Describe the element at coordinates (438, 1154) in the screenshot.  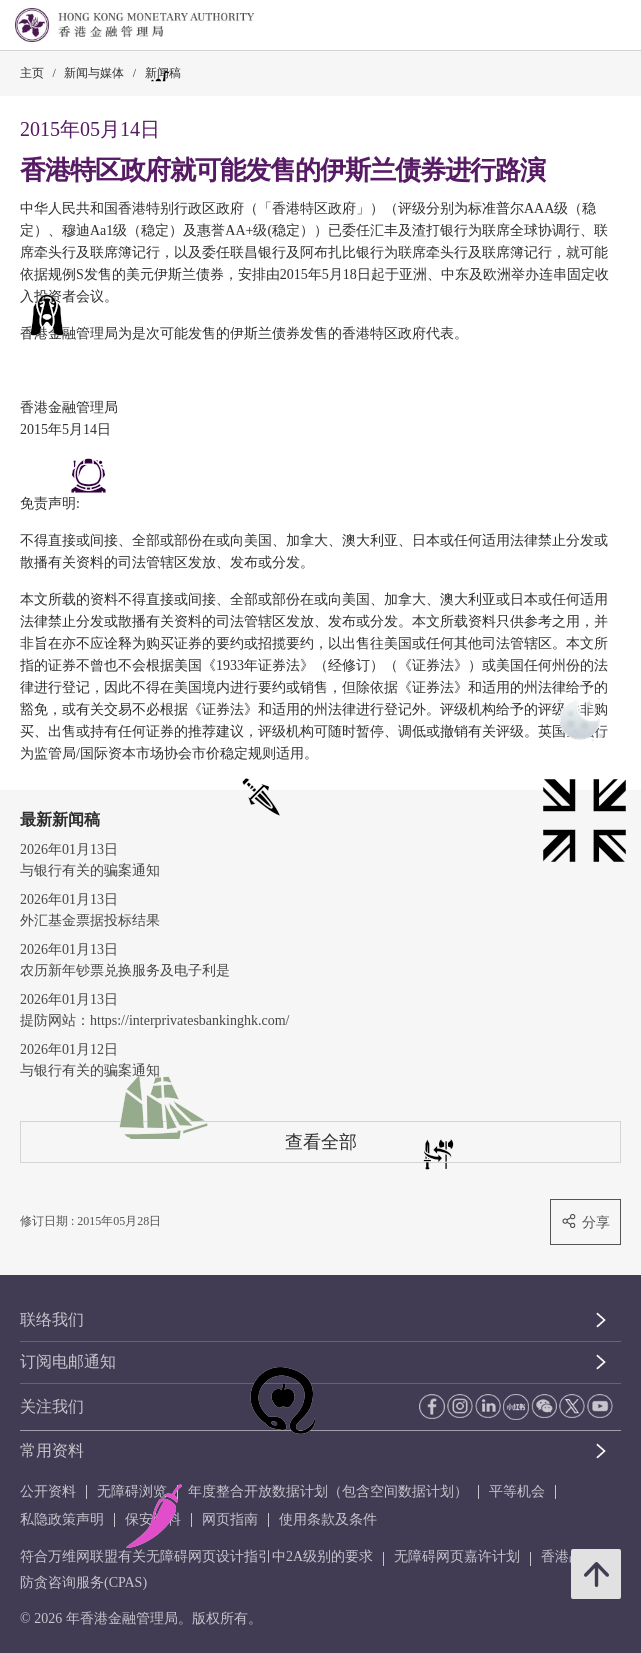
I see `switch between equipped weapons` at that location.